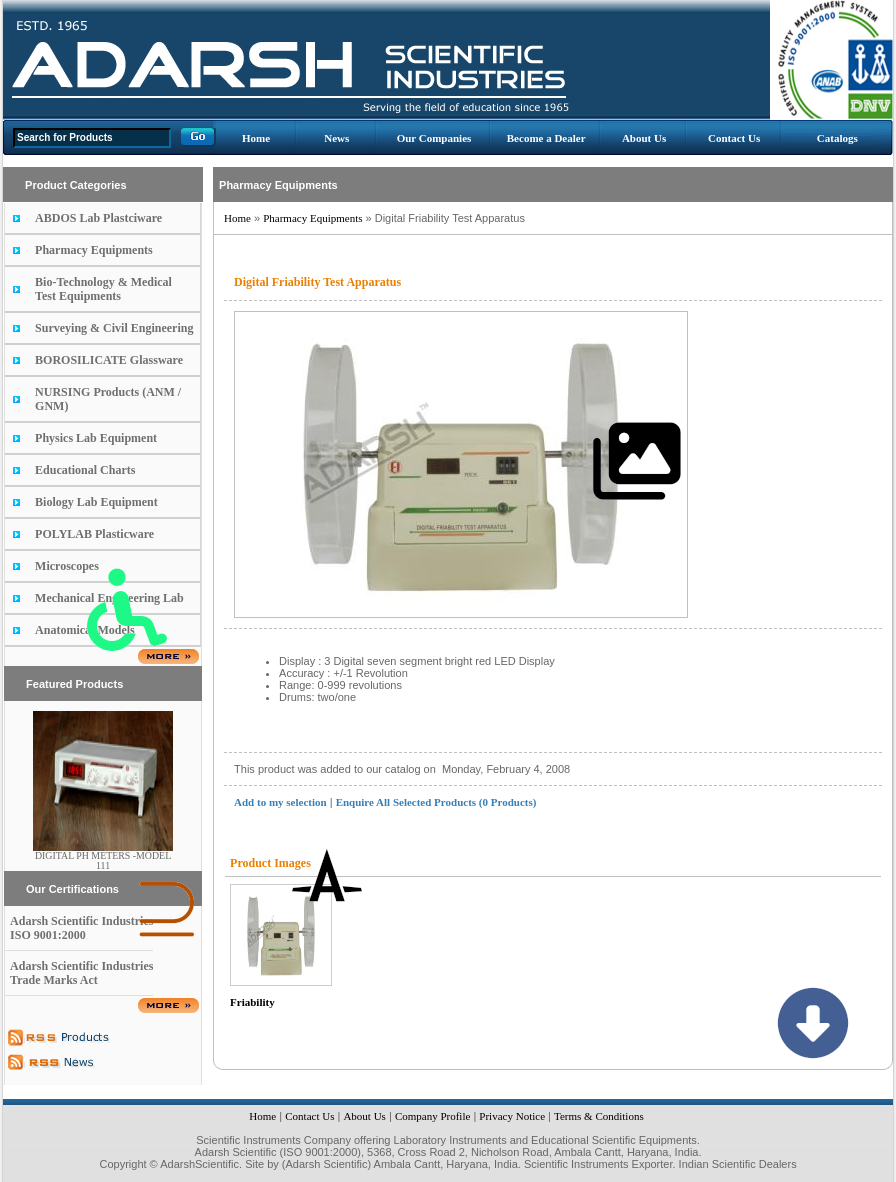  Describe the element at coordinates (639, 458) in the screenshot. I see `view photo gallery` at that location.